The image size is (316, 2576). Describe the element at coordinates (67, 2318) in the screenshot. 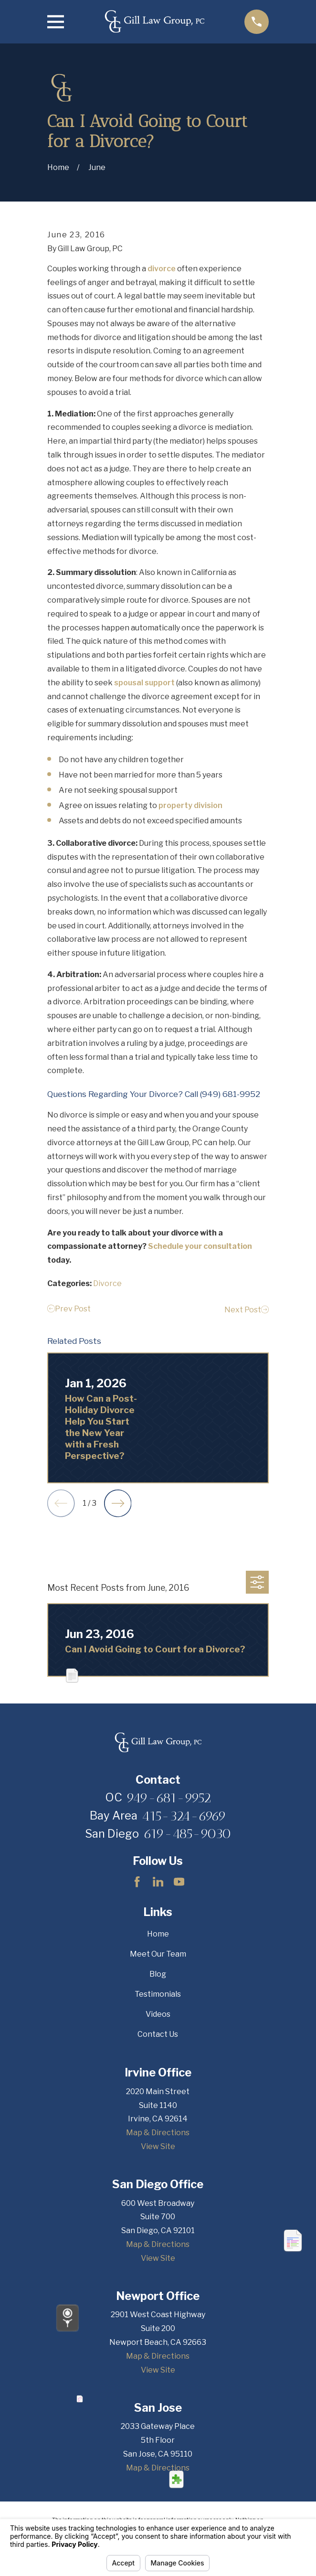

I see `open the backups application` at that location.